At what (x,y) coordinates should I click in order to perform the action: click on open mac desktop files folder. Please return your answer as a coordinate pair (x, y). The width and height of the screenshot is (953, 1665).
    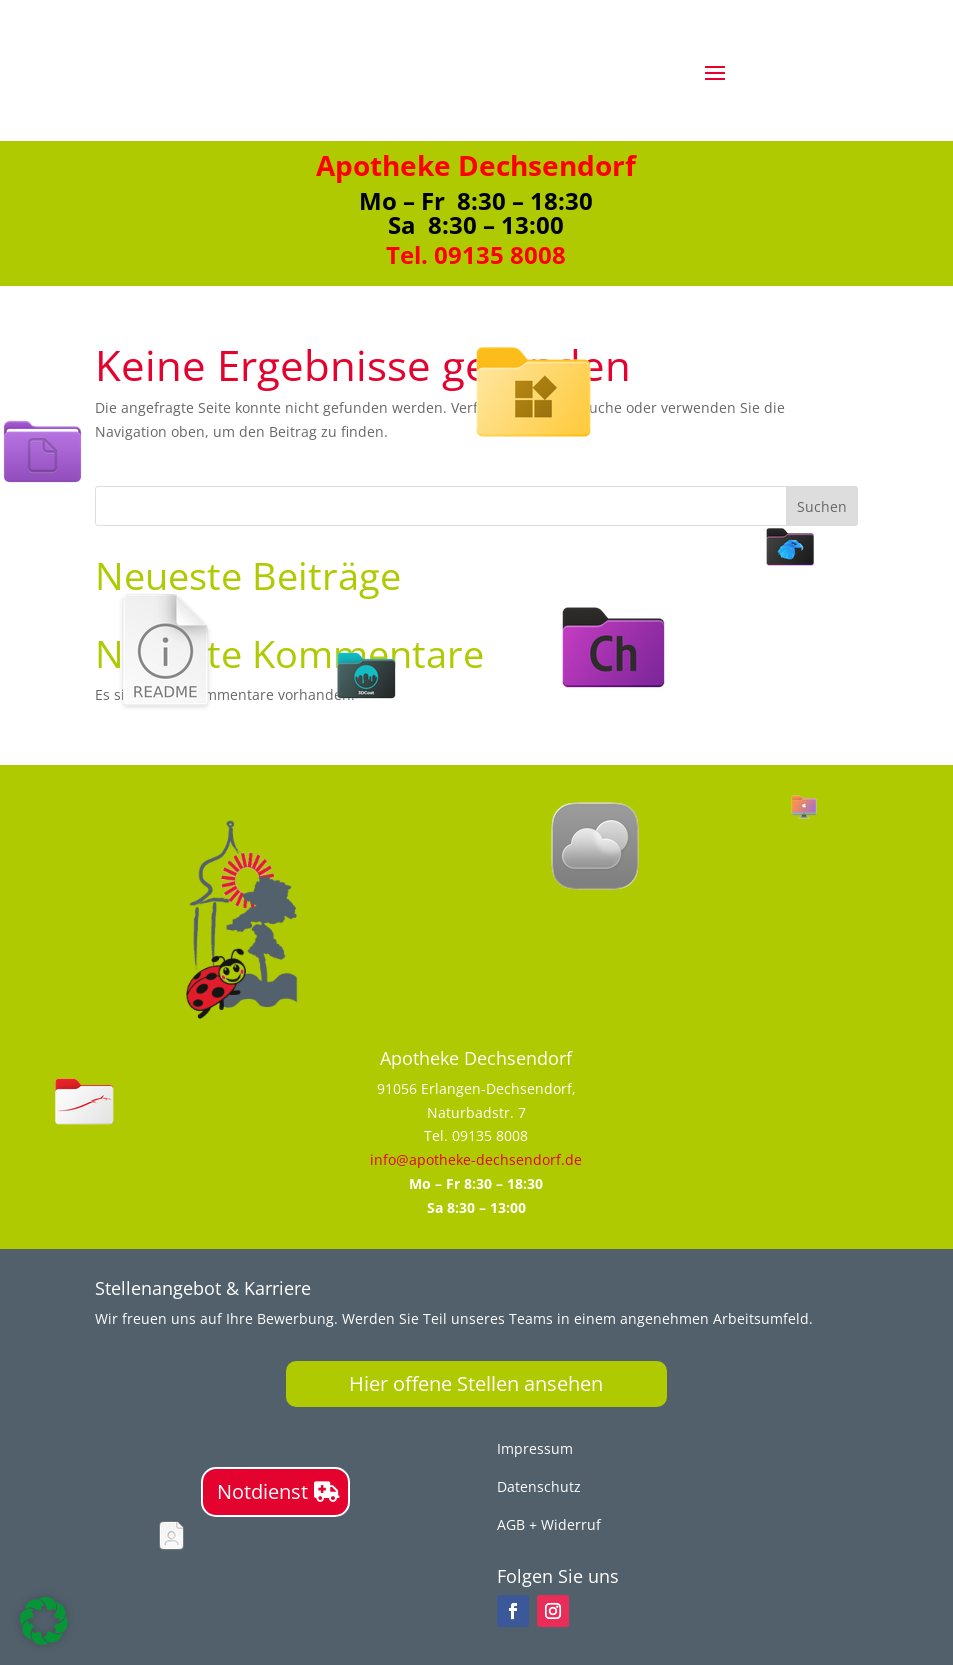
    Looking at the image, I should click on (804, 806).